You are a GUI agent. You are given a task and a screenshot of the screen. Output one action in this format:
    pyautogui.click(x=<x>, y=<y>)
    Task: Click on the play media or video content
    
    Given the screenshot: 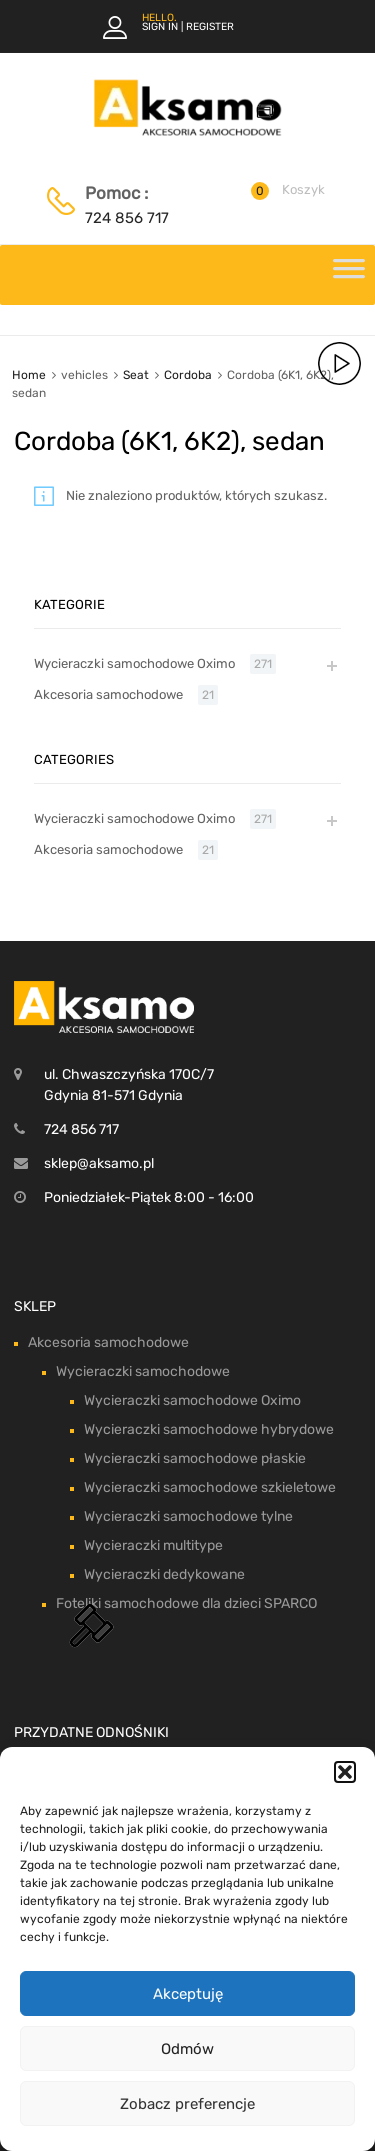 What is the action you would take?
    pyautogui.click(x=339, y=363)
    